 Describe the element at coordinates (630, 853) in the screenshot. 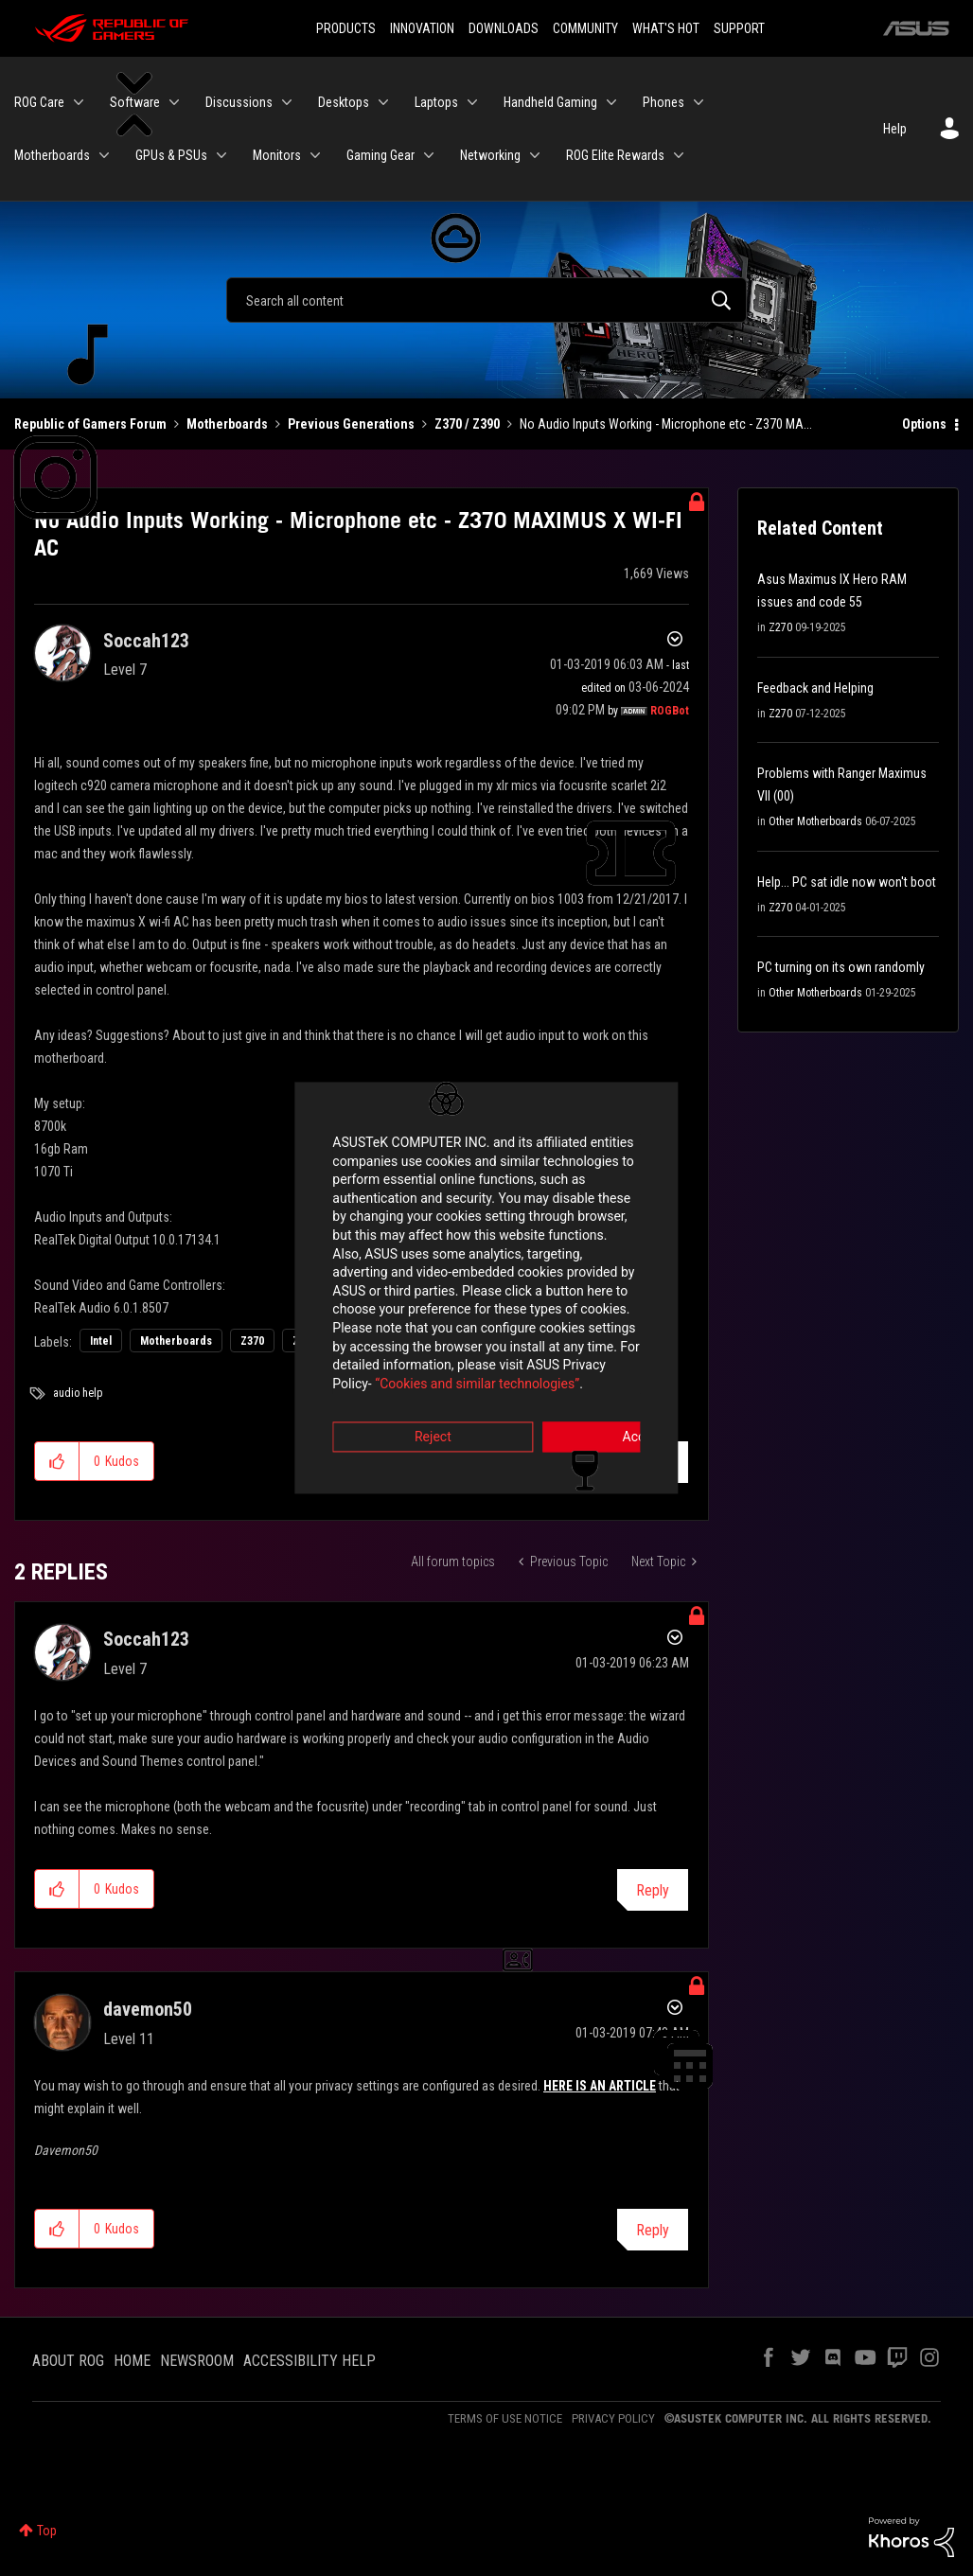

I see `view your tickets or passes` at that location.